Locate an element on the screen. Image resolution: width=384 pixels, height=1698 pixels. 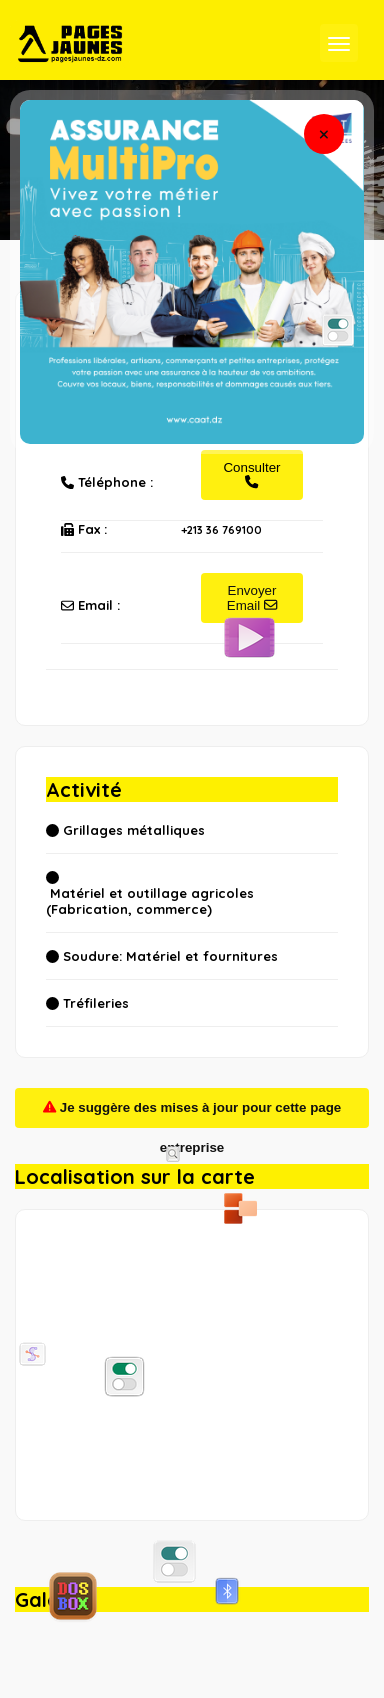
launch dosbox-x emulator is located at coordinates (73, 1596).